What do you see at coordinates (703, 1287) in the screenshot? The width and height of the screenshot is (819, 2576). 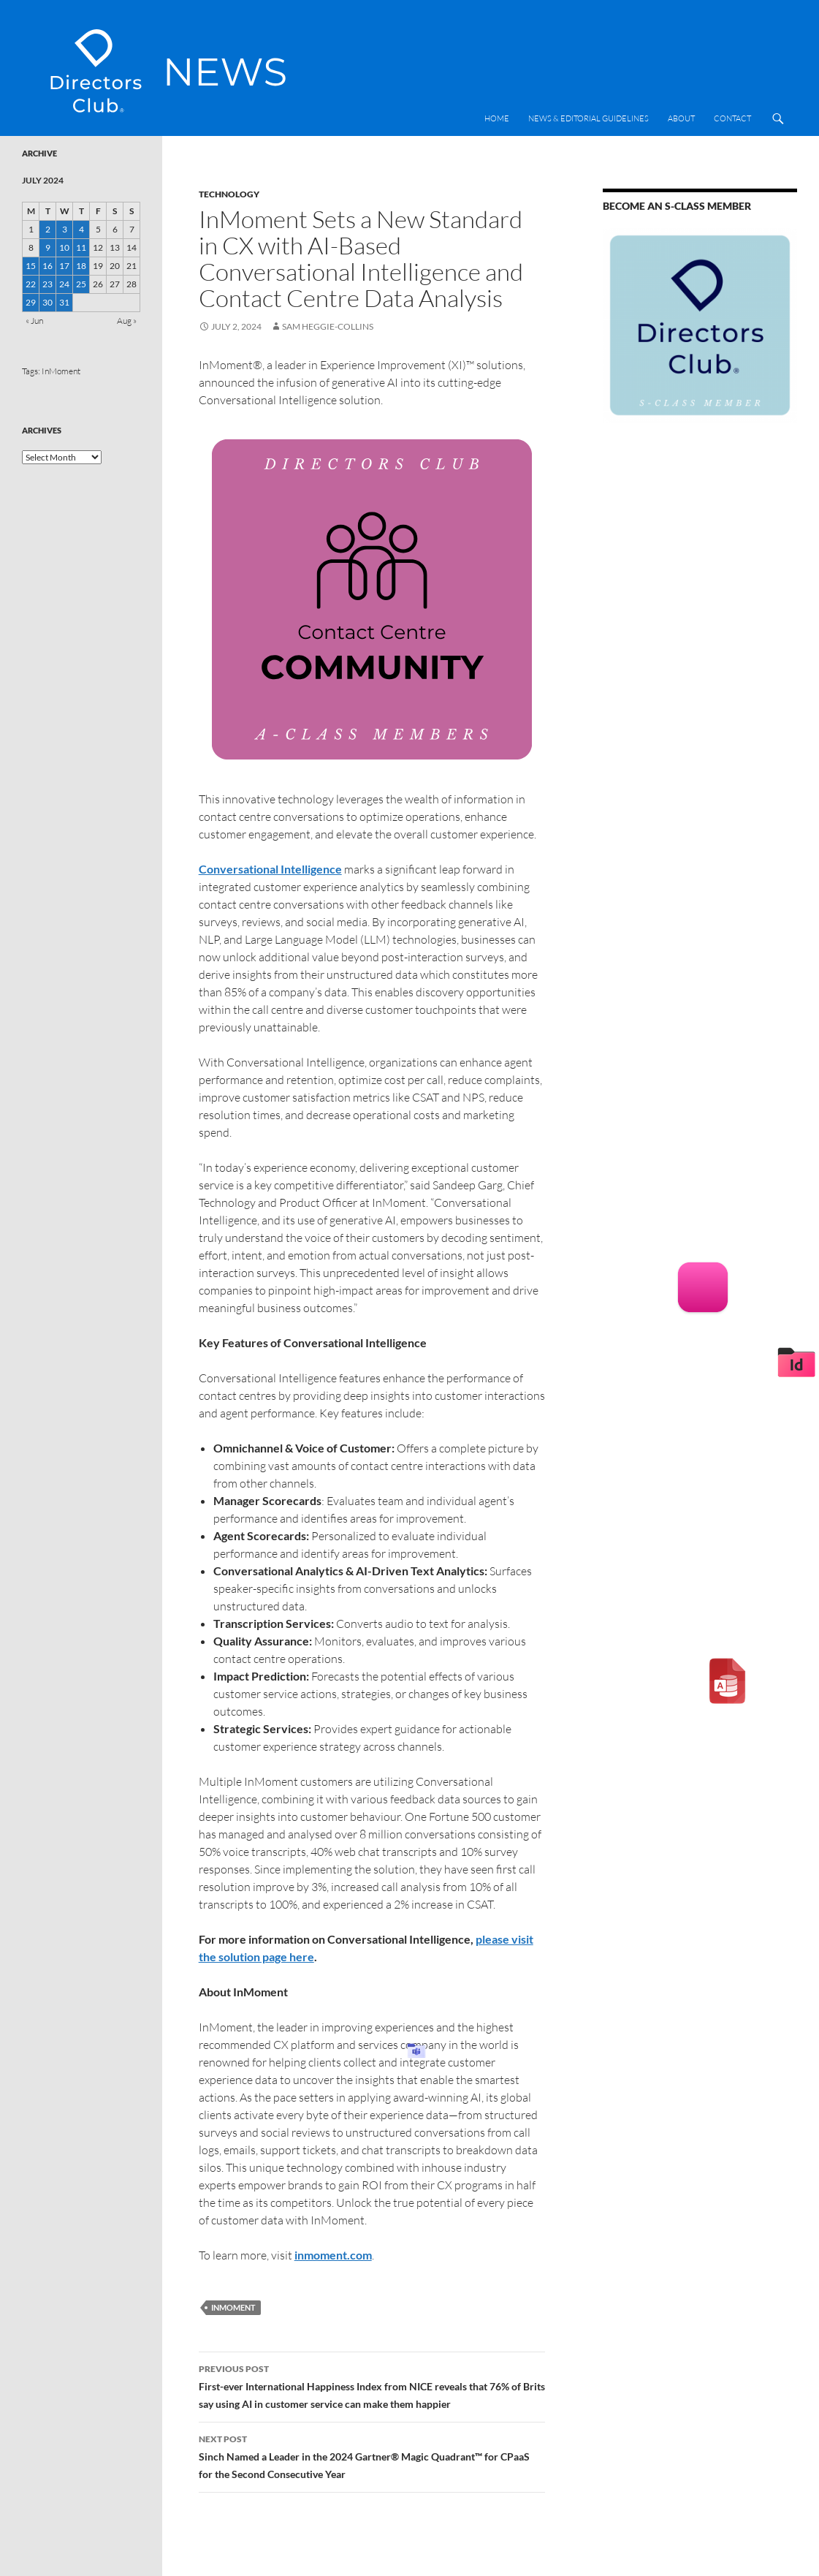 I see `blank app icon template for customization` at bounding box center [703, 1287].